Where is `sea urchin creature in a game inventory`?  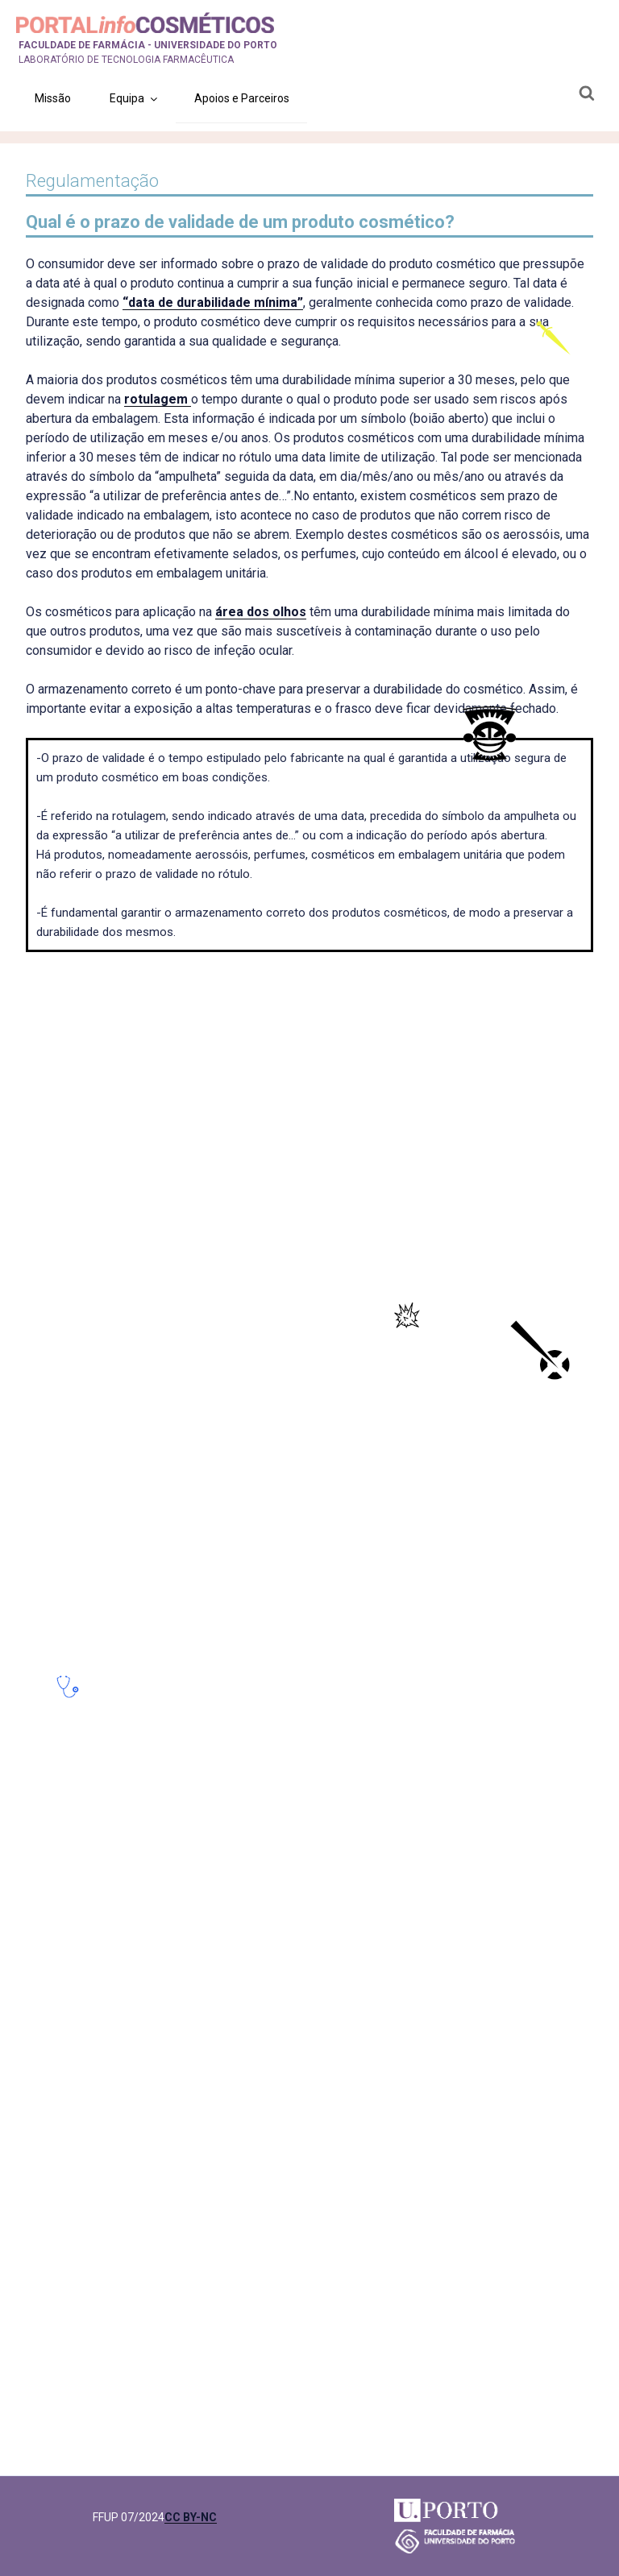
sea urchin creature in a game inventory is located at coordinates (407, 1315).